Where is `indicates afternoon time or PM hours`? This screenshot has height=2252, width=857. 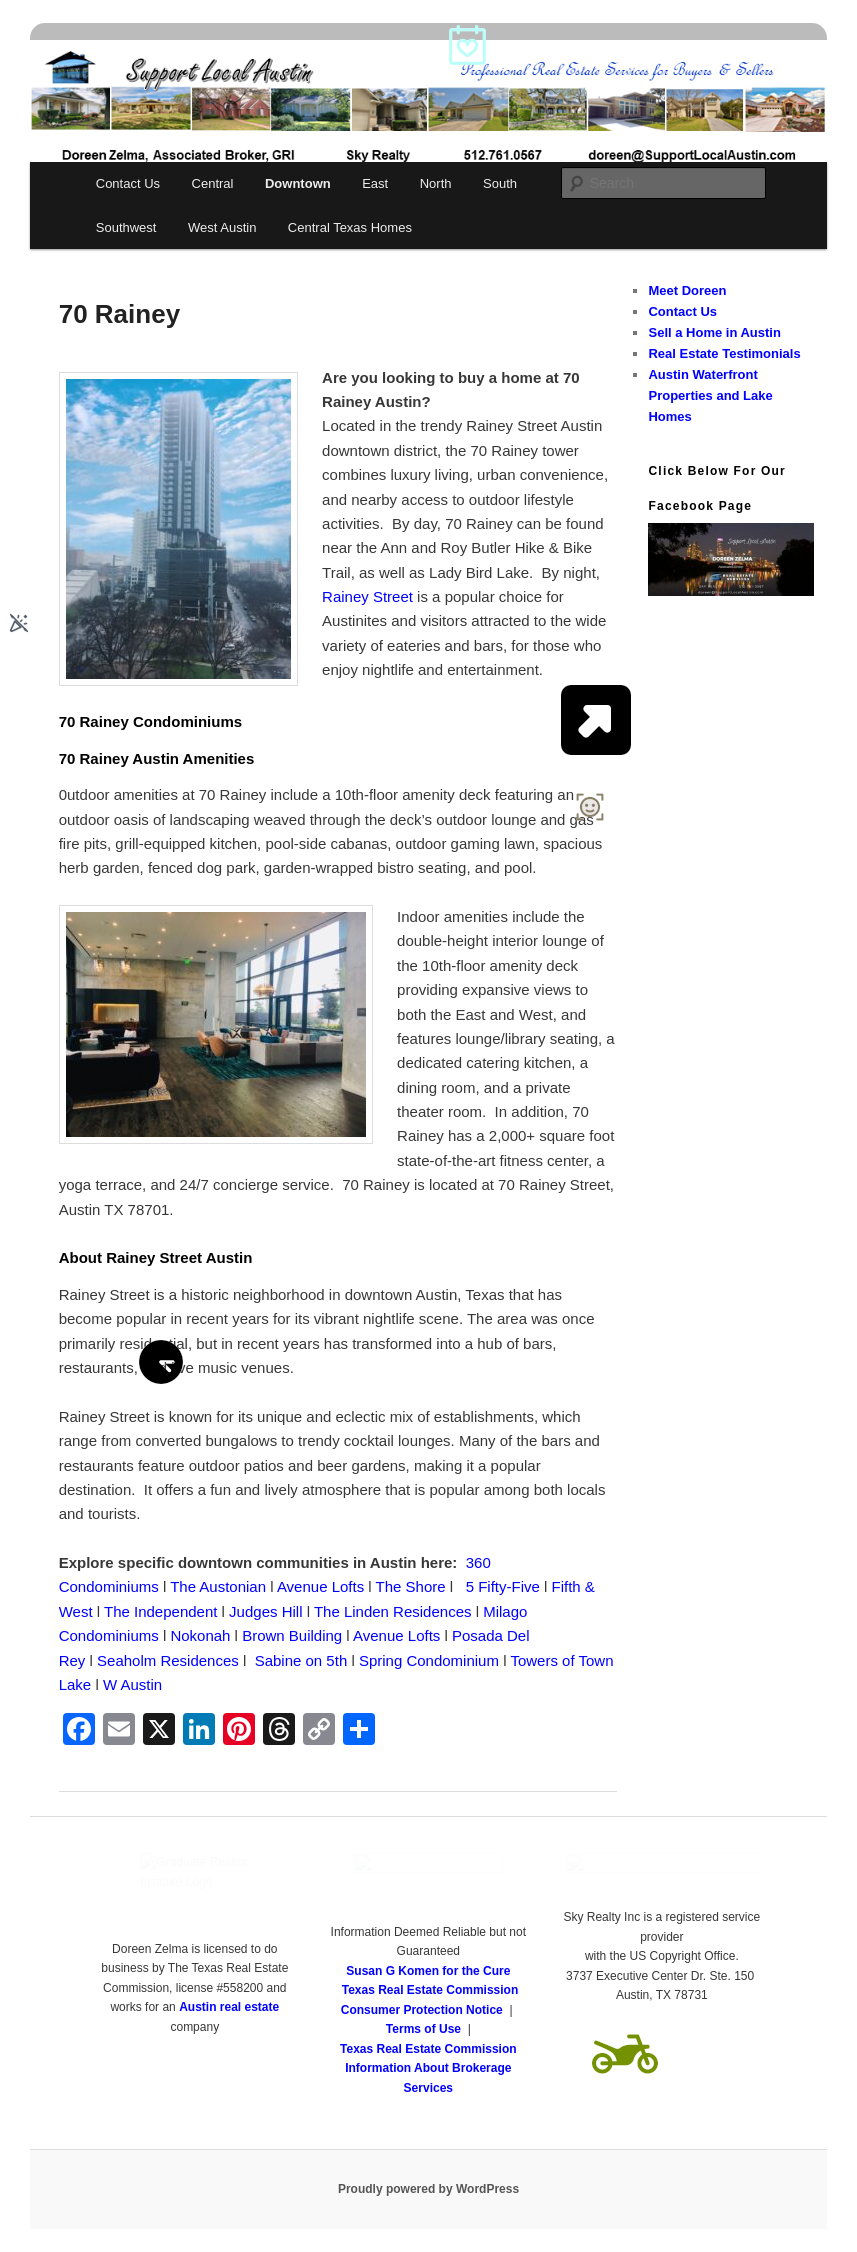 indicates afternoon time or PM hours is located at coordinates (161, 1362).